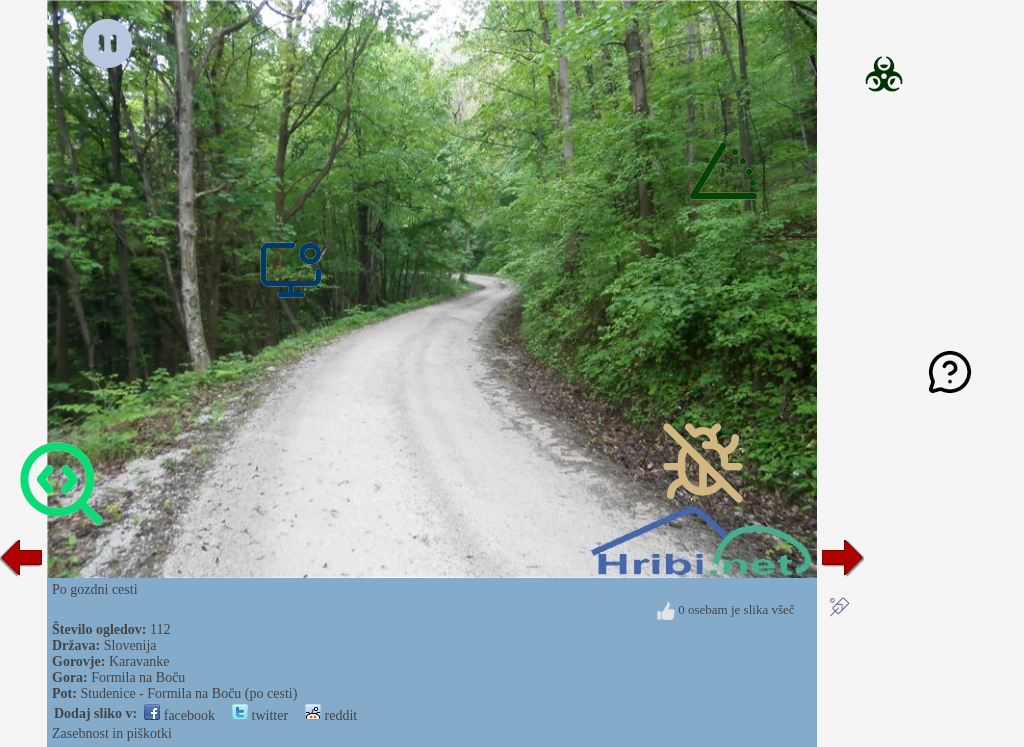  I want to click on pause media playback, so click(107, 43).